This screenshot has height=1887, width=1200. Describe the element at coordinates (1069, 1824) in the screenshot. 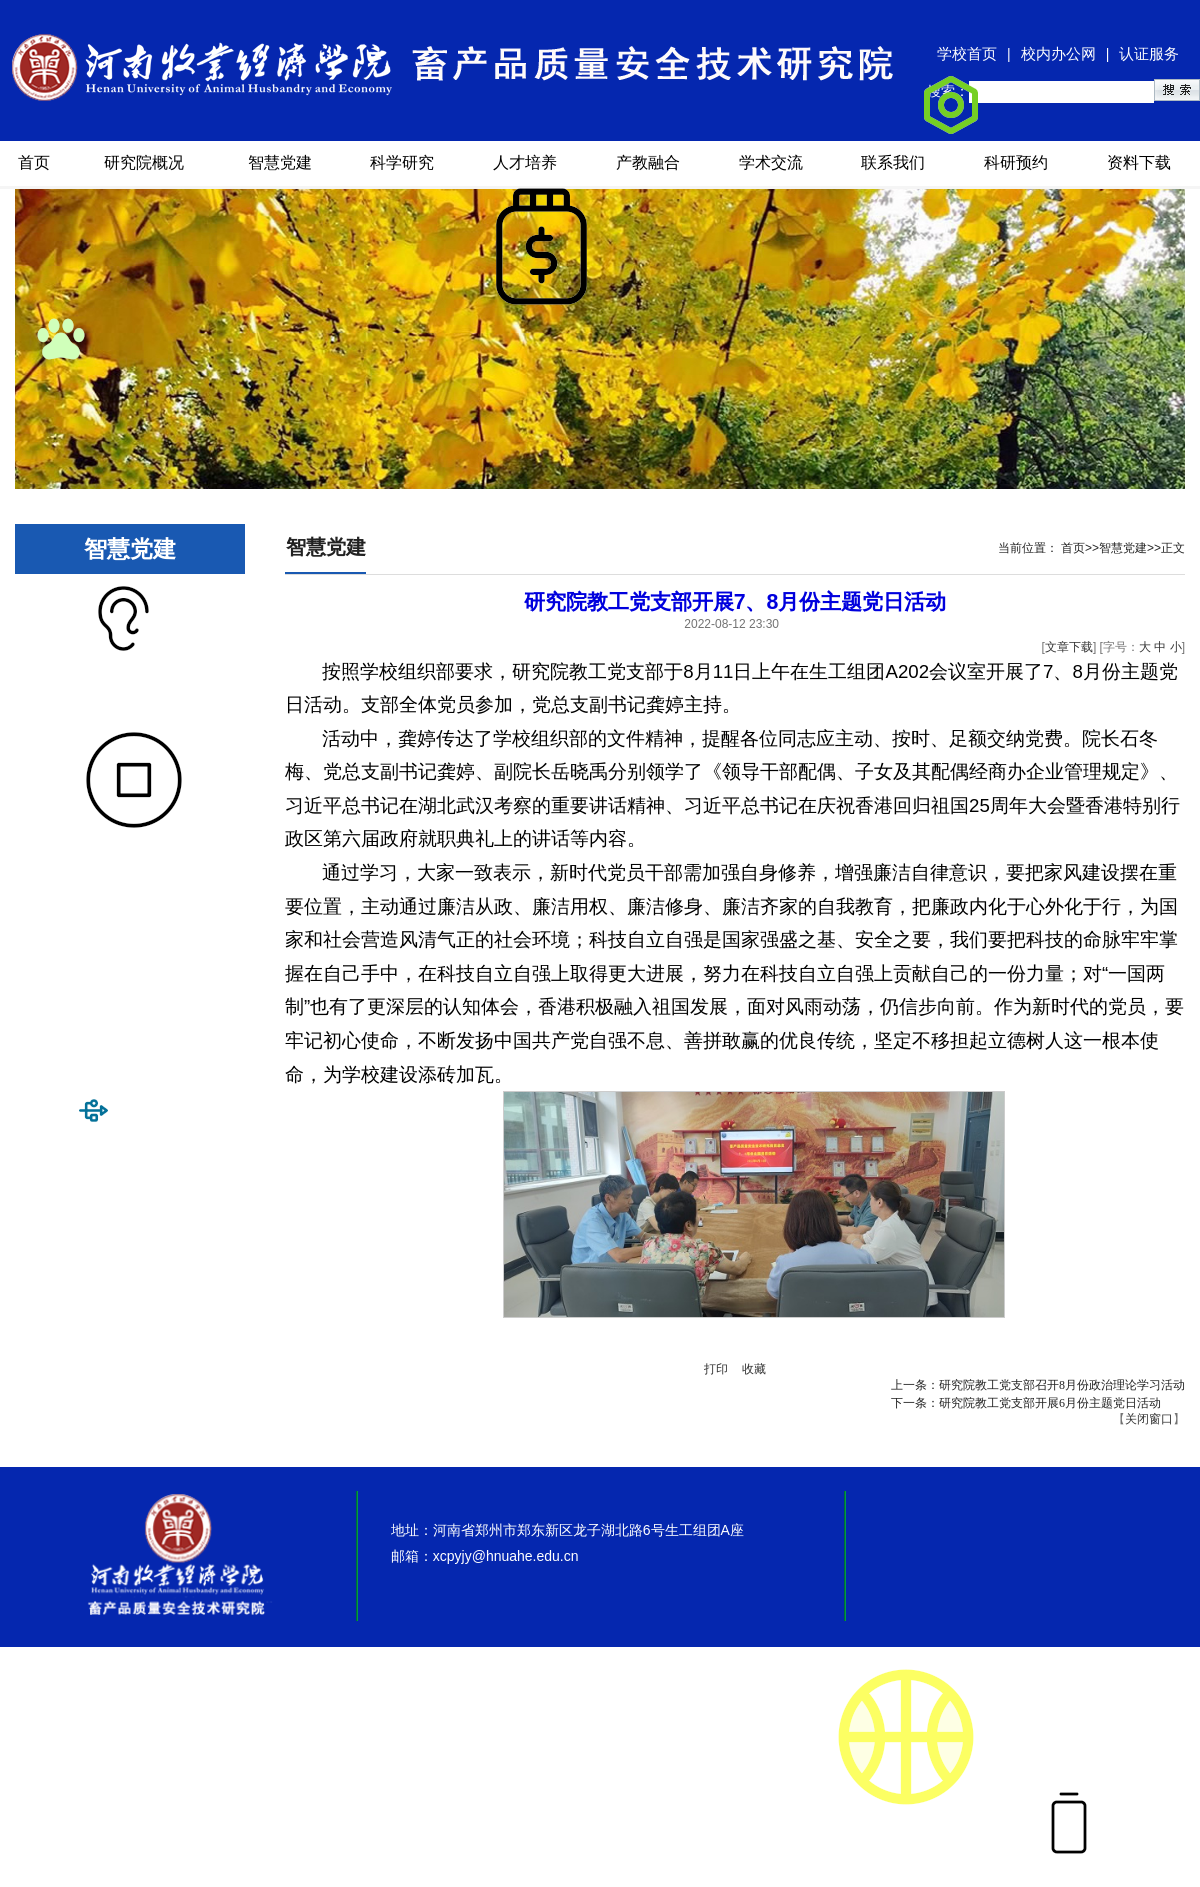

I see `indicates battery is empty or critically low` at that location.